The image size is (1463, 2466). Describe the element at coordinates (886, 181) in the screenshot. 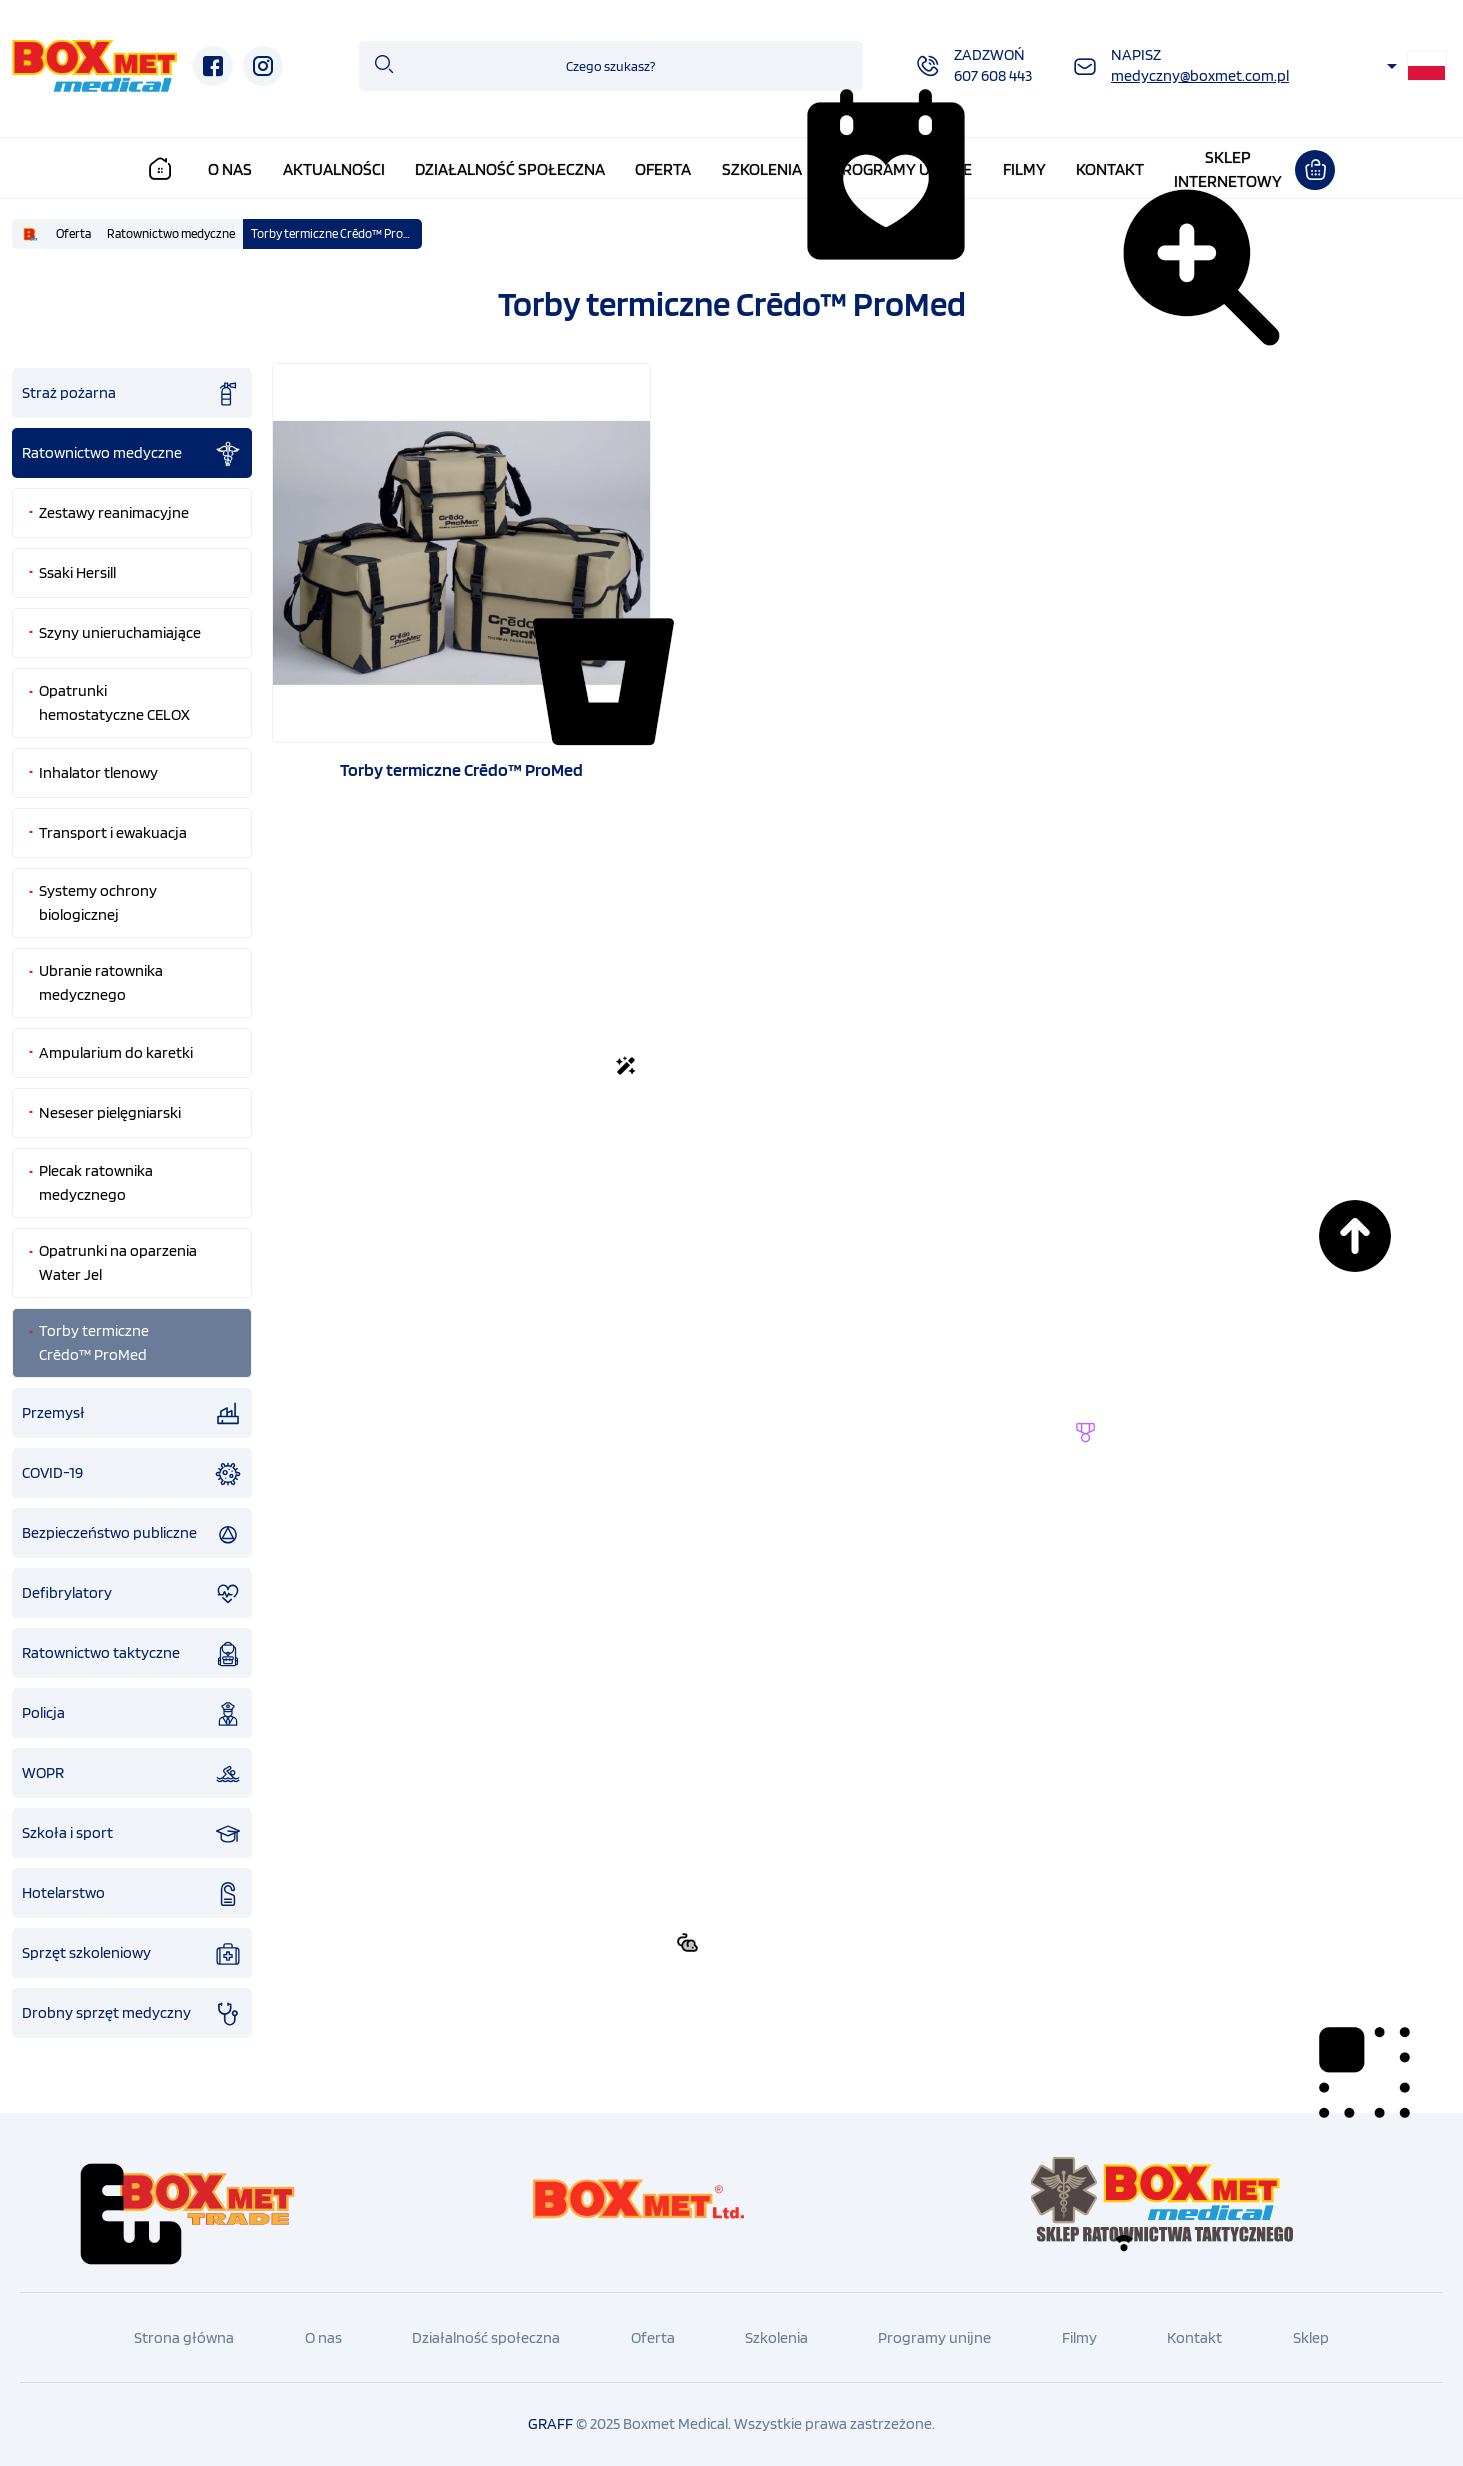

I see `view favorite or saved dates` at that location.